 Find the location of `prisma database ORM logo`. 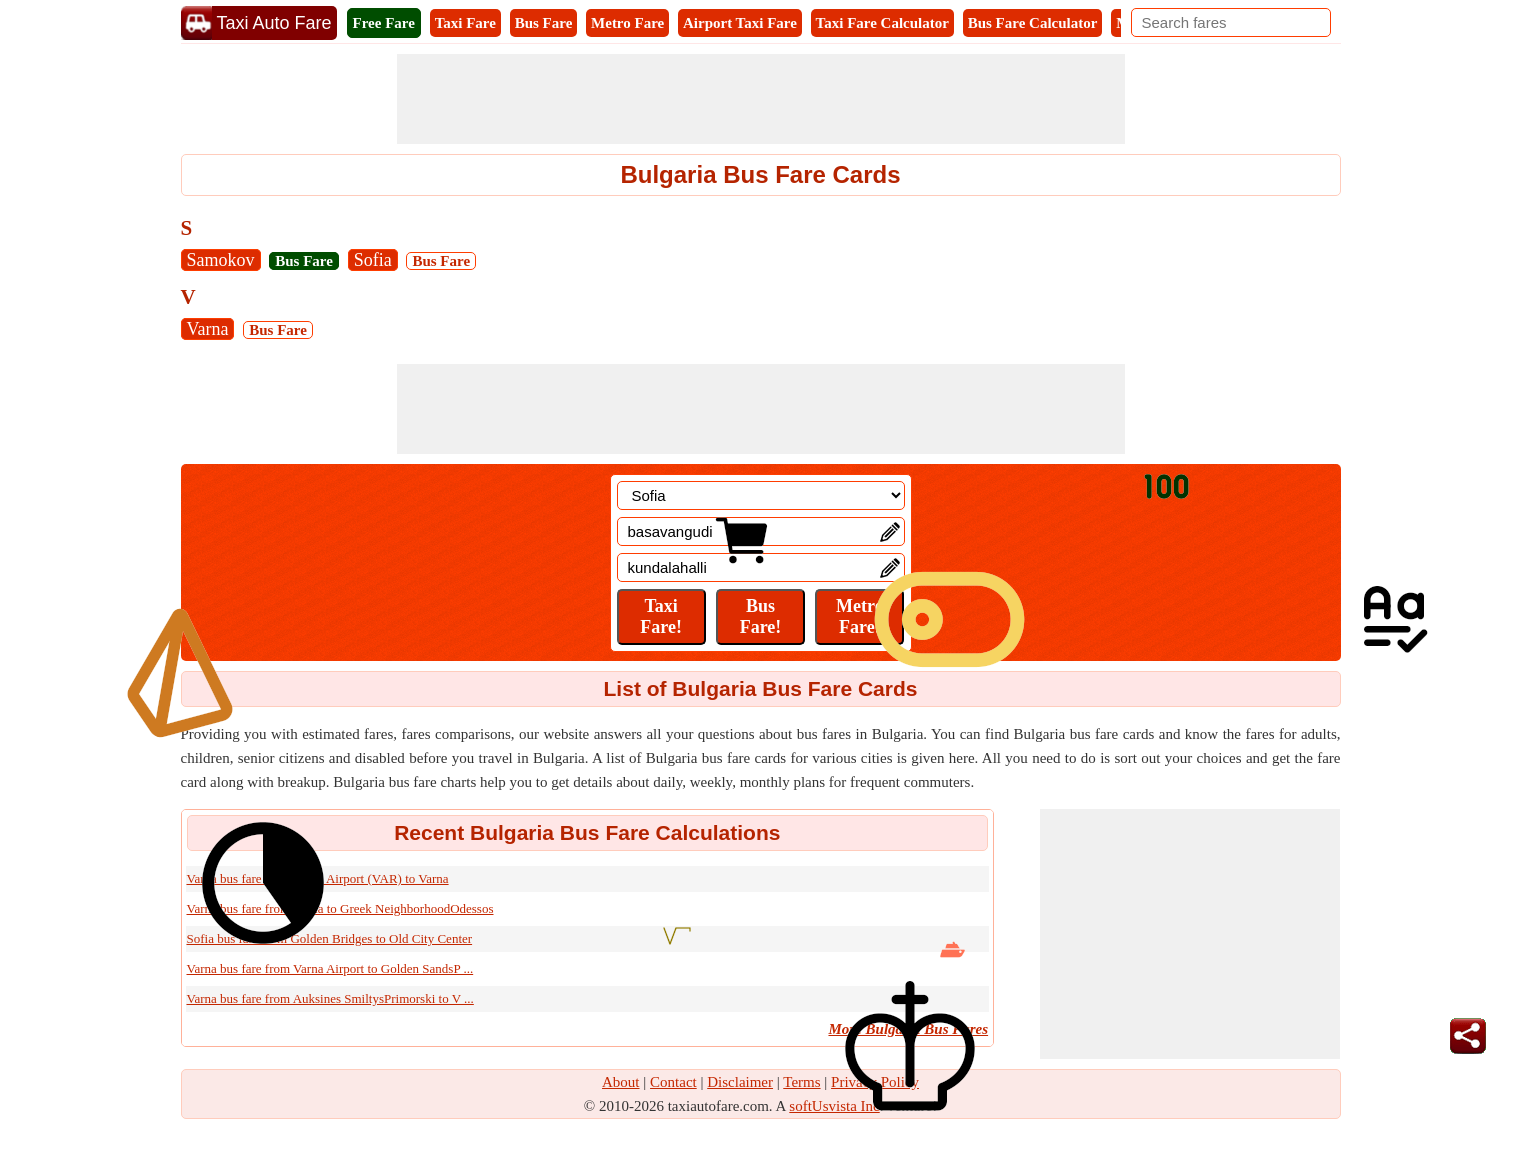

prisma database ORM logo is located at coordinates (180, 673).